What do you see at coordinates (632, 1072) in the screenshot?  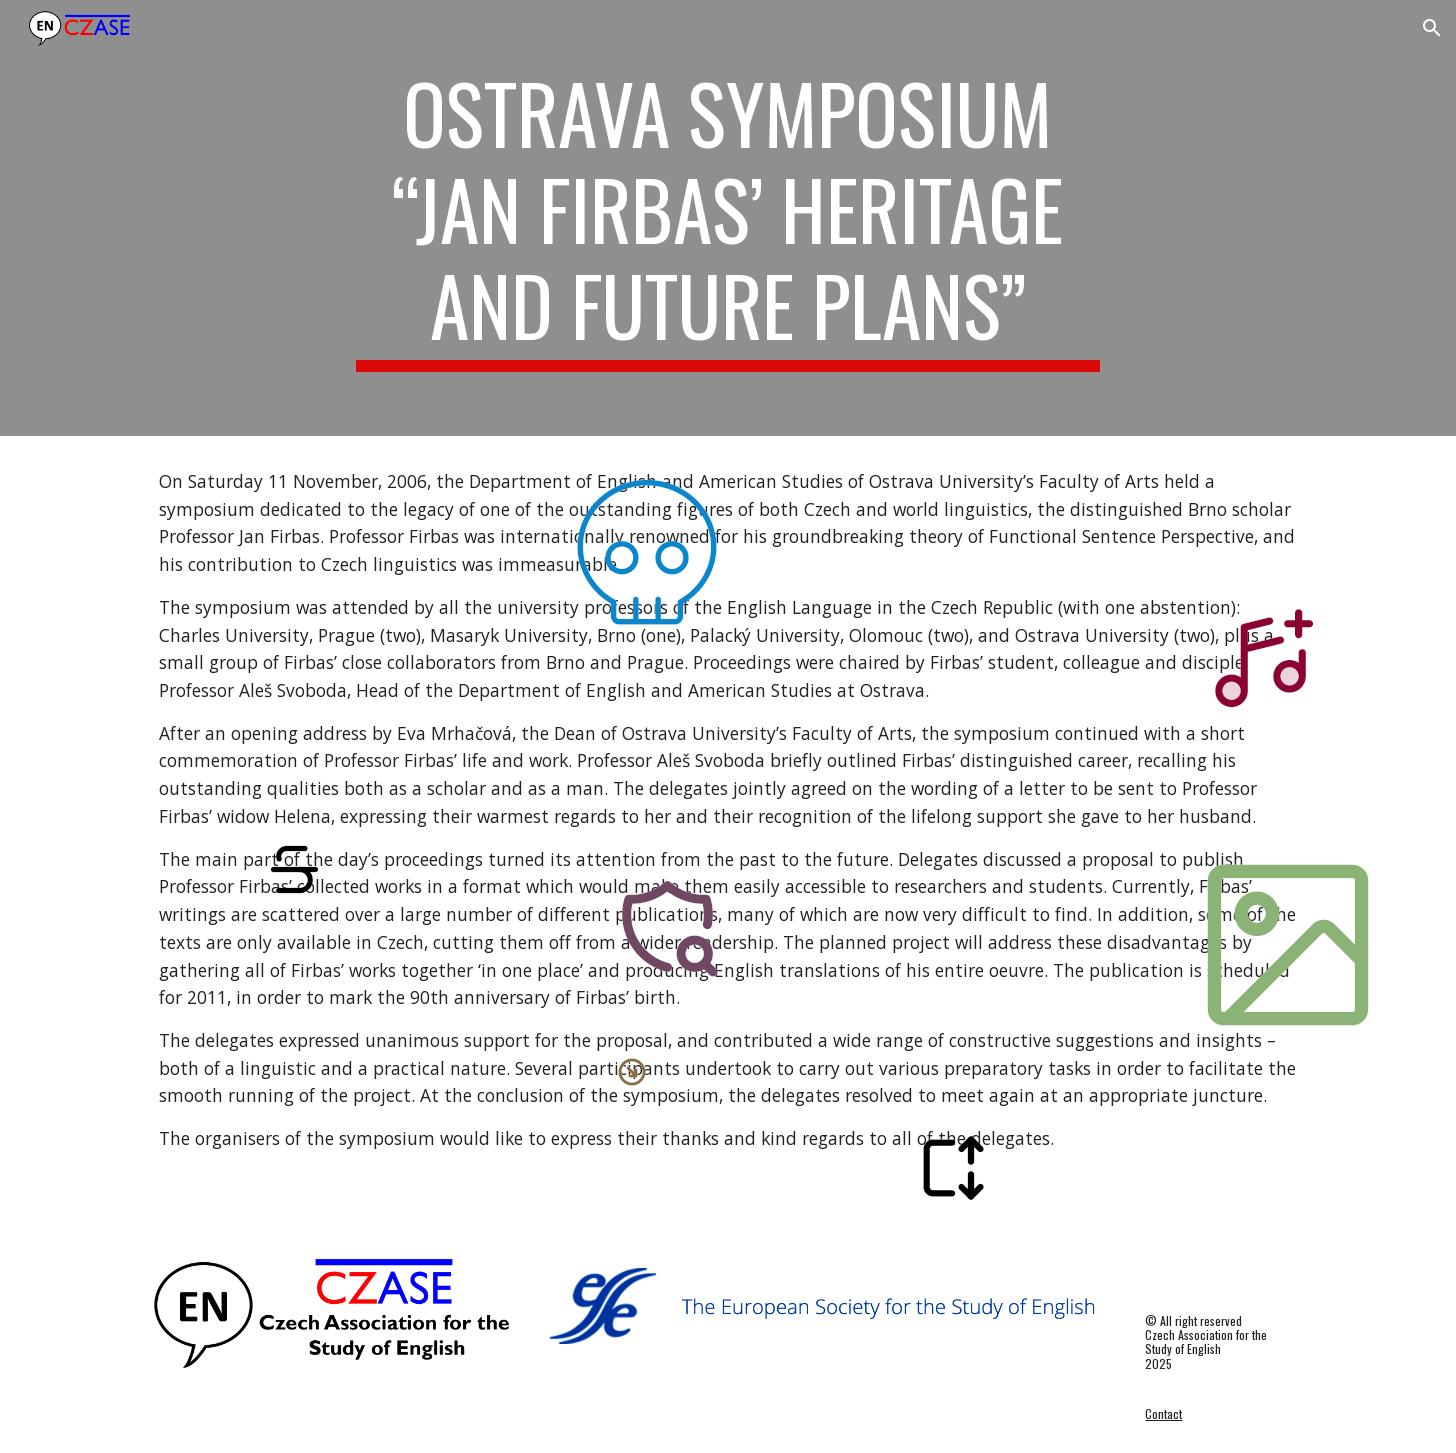 I see `navigate to the next item or section` at bounding box center [632, 1072].